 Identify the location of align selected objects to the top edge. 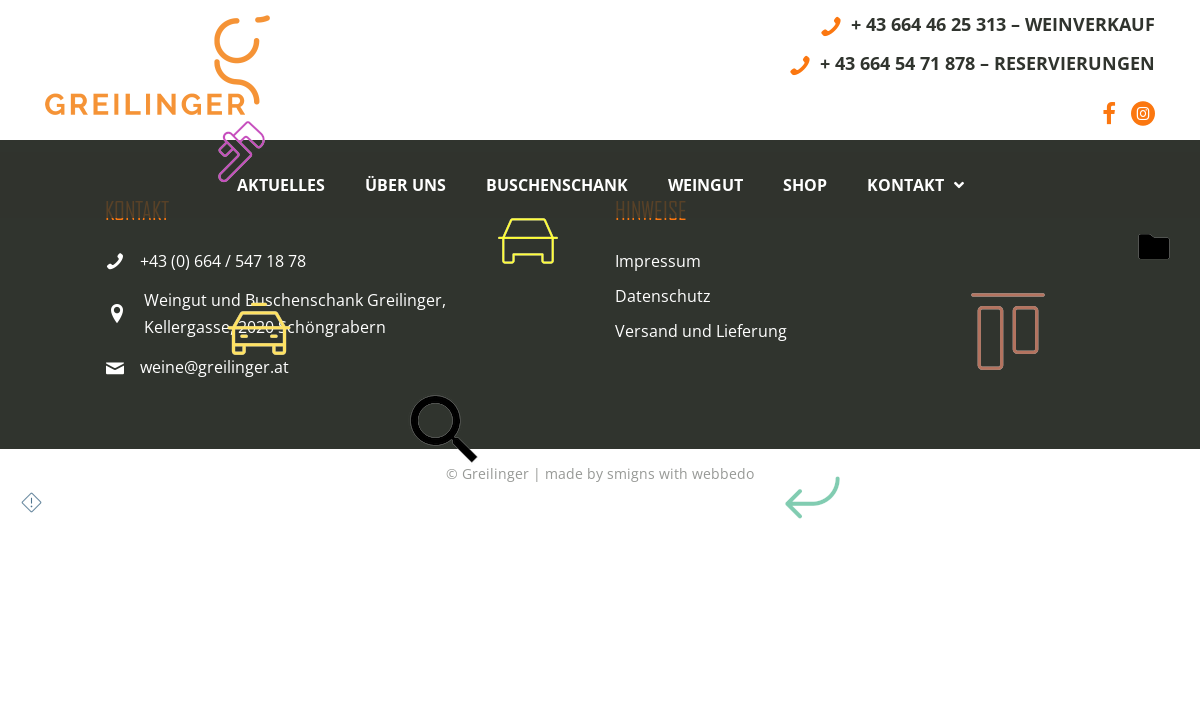
(1008, 330).